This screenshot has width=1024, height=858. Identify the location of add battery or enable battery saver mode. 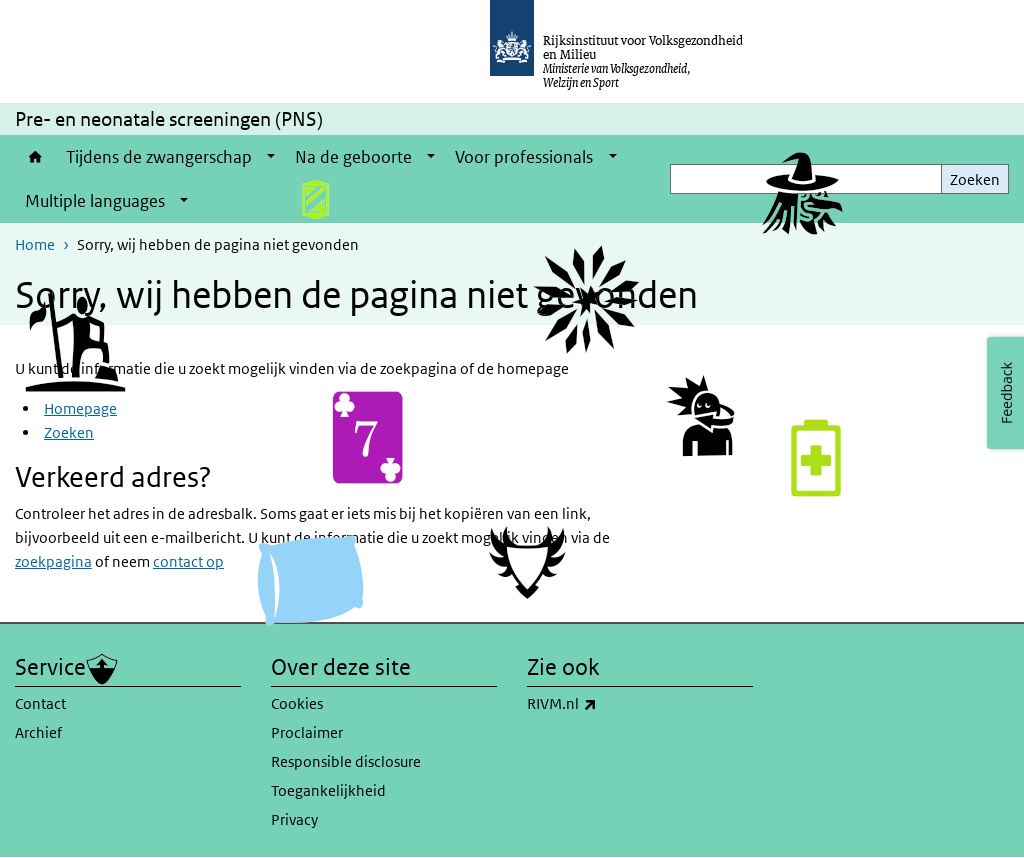
(816, 458).